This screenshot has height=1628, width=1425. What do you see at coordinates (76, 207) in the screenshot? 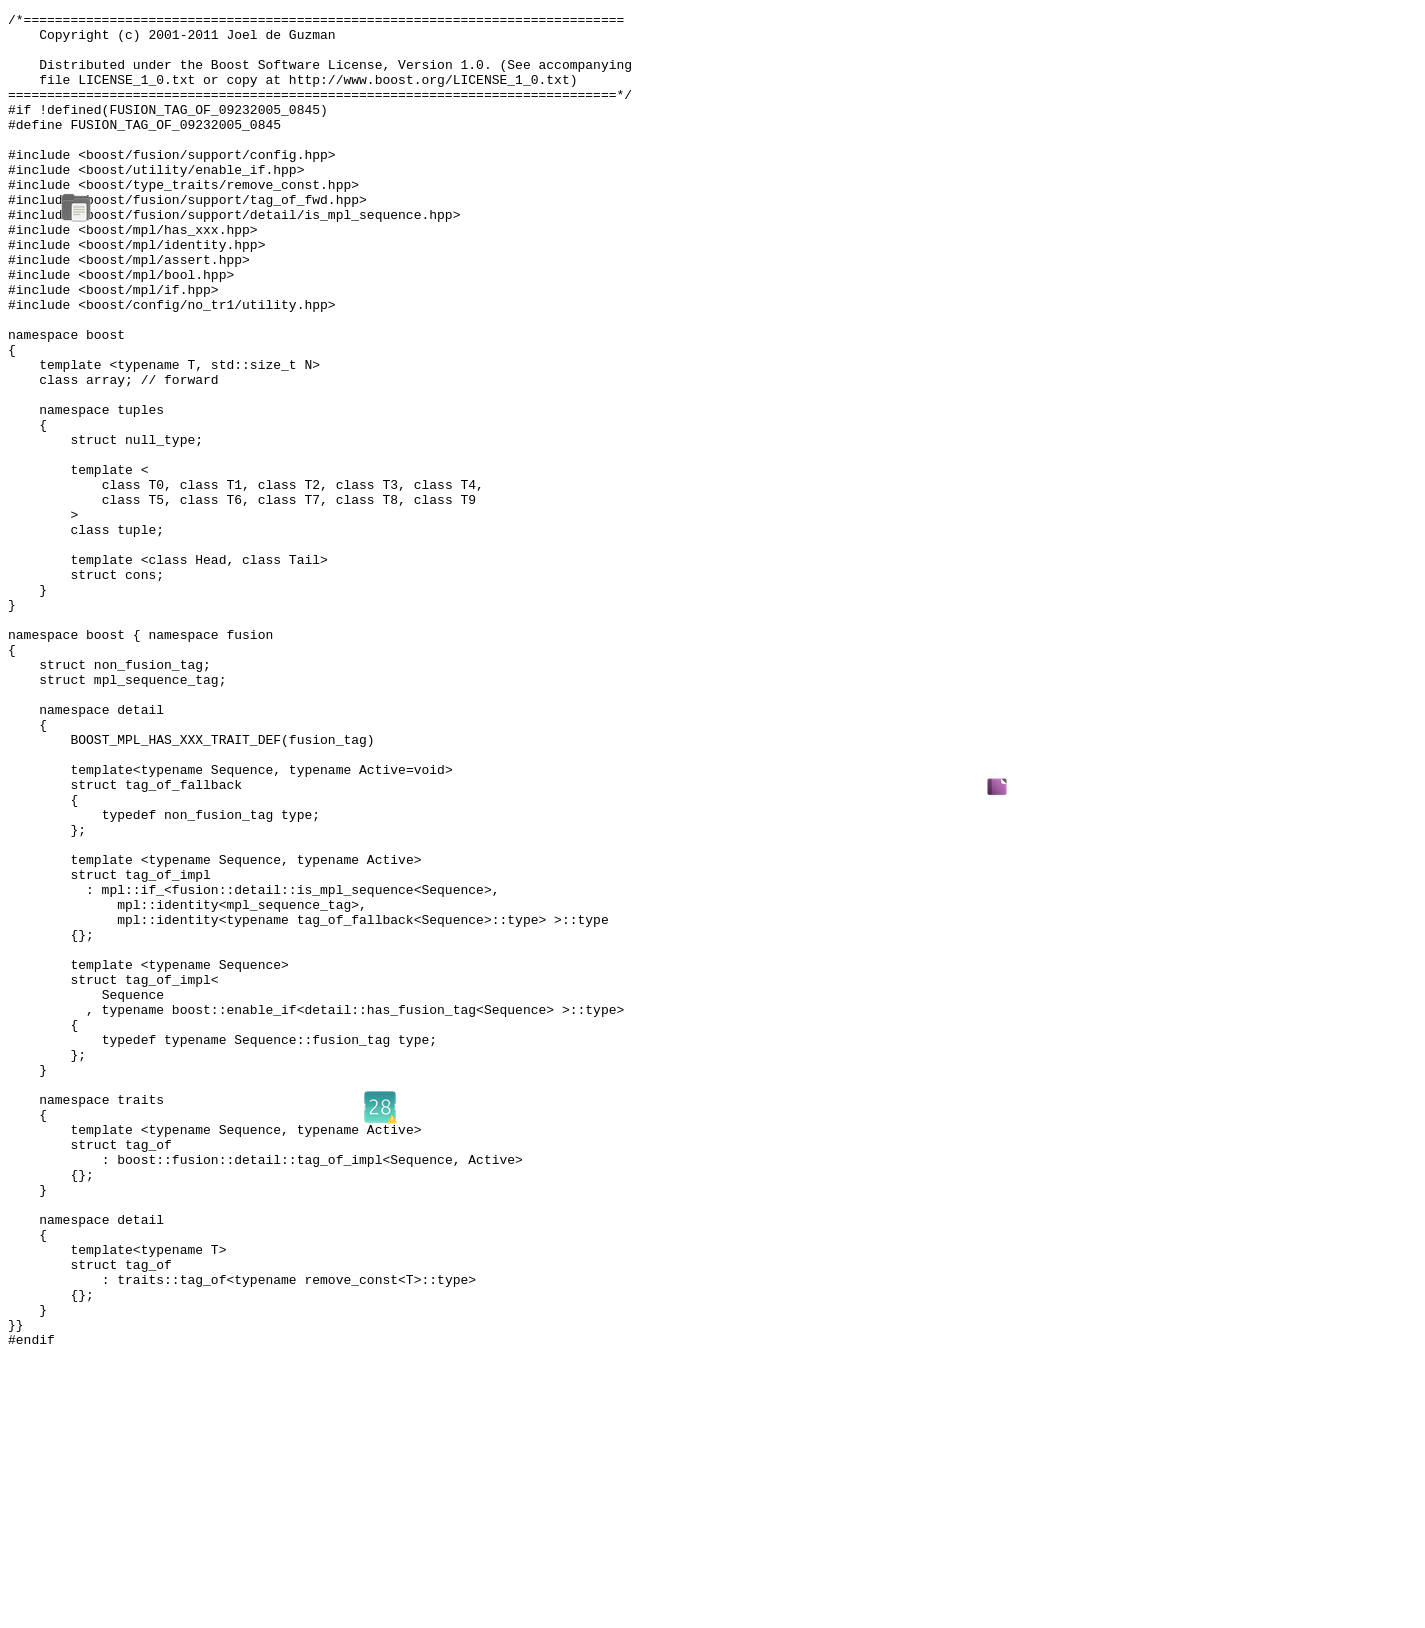
I see `open a file or document` at bounding box center [76, 207].